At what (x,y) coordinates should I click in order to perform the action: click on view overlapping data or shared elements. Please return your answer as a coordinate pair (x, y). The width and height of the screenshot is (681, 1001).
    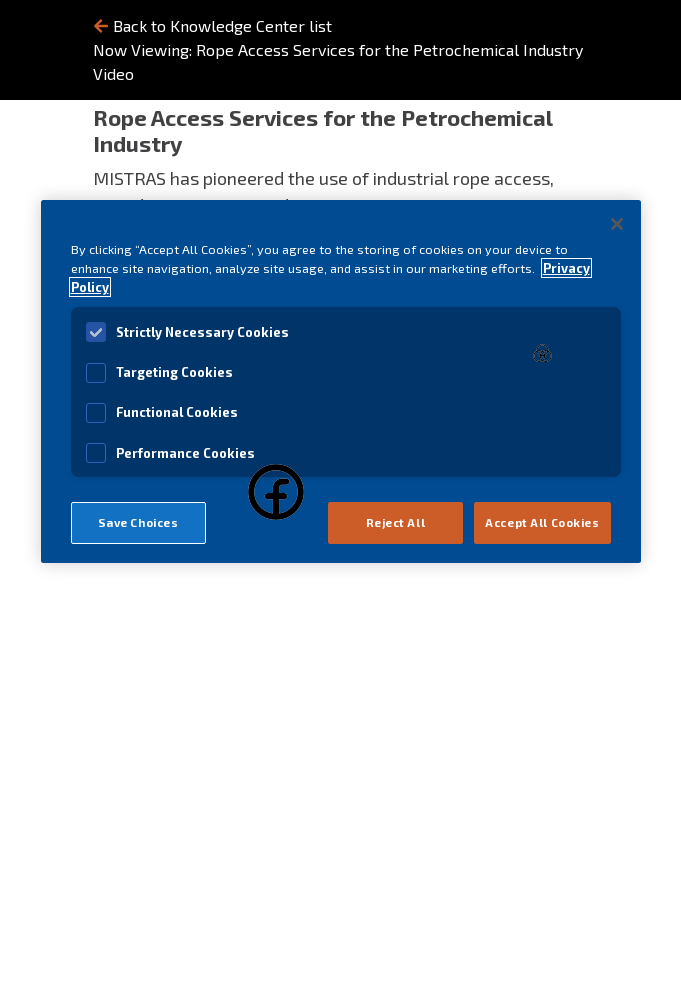
    Looking at the image, I should click on (542, 353).